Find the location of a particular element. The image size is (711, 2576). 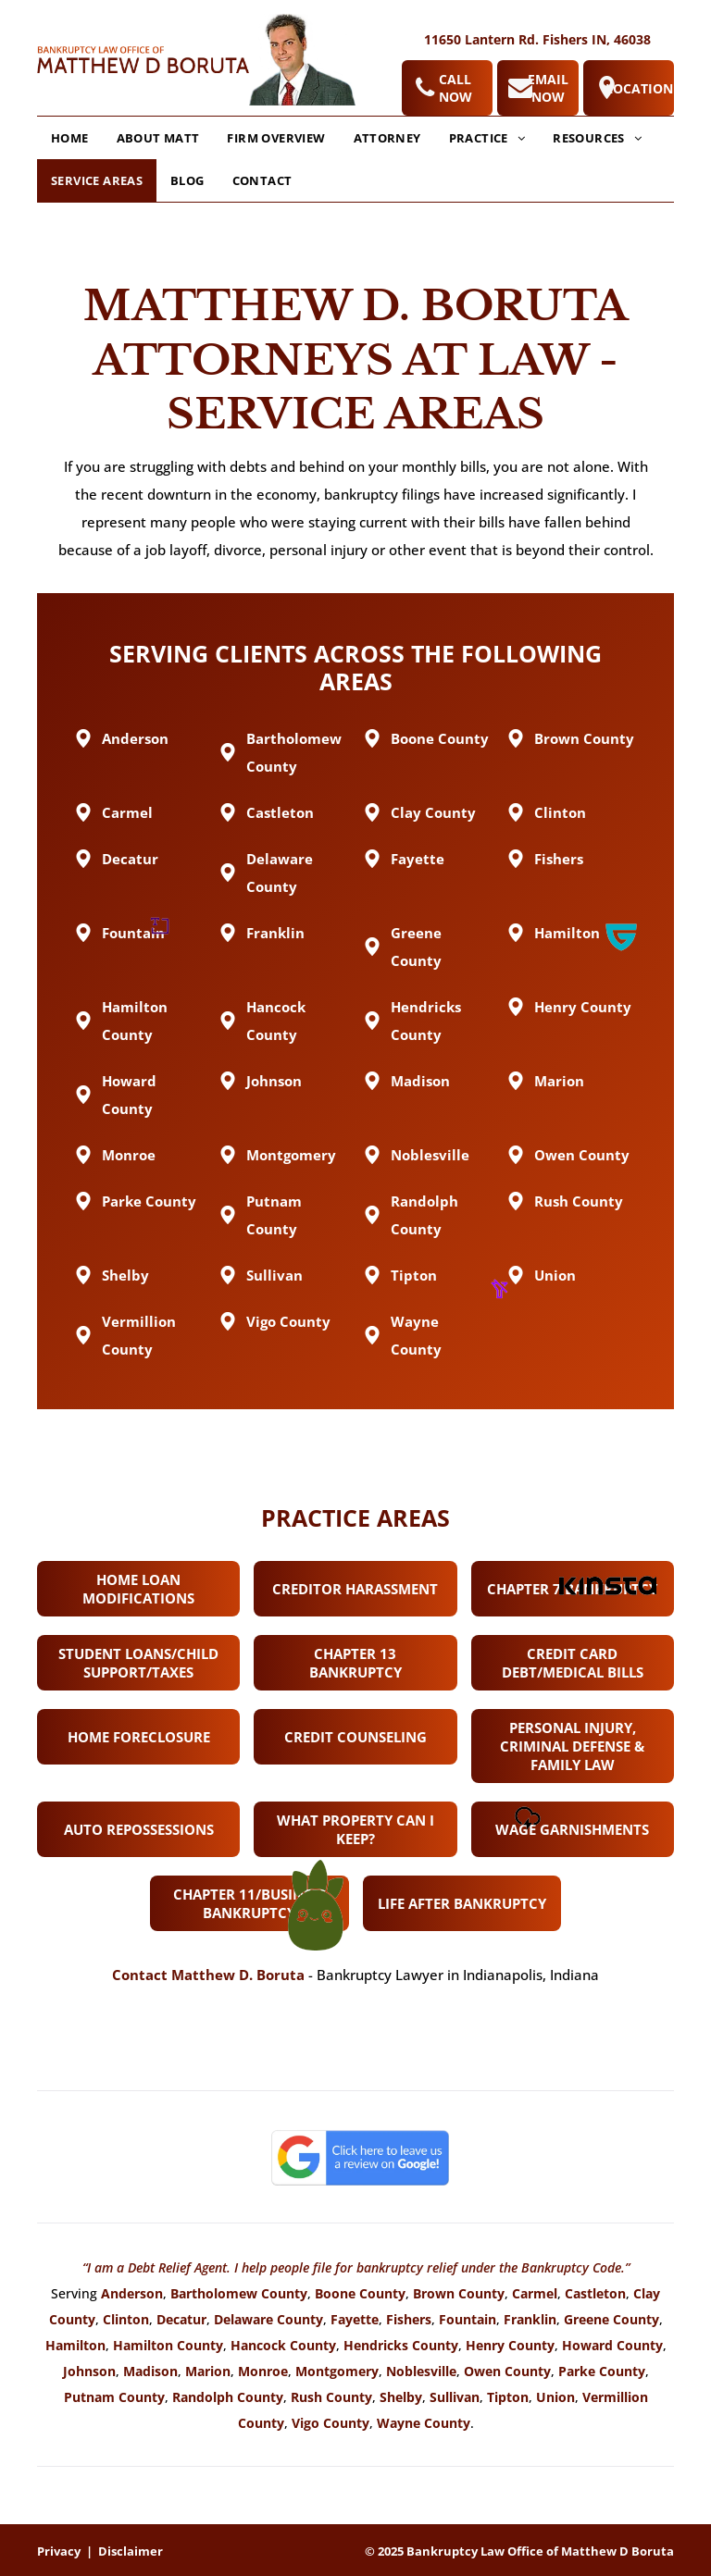

insert a text block or text box is located at coordinates (160, 926).